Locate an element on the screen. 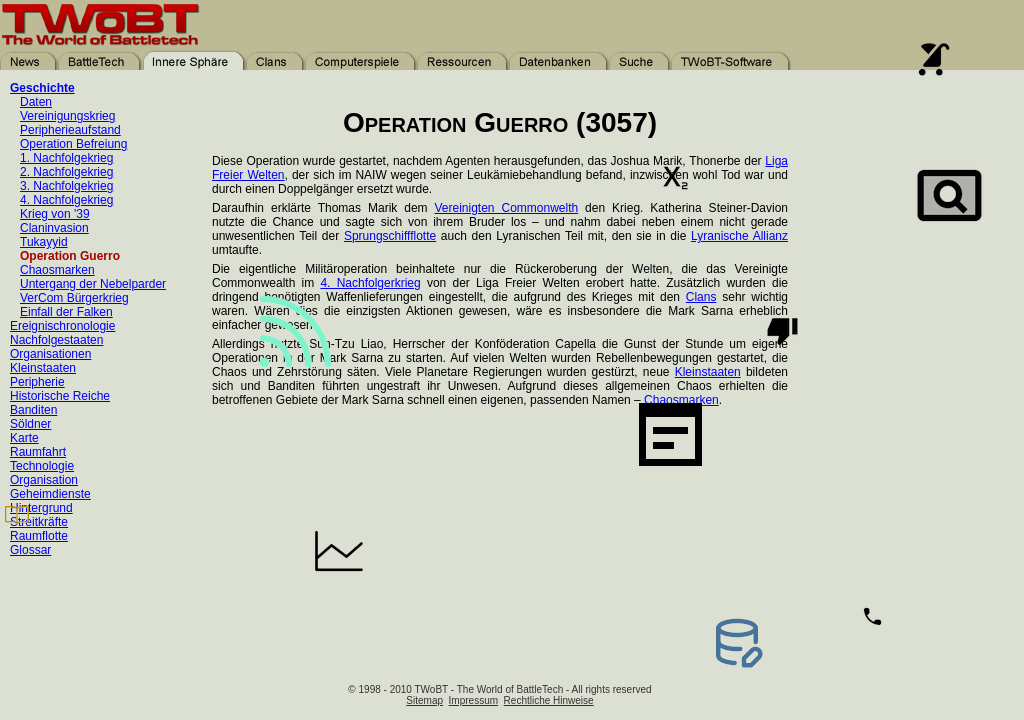 The image size is (1024, 720). edit database settings or content is located at coordinates (737, 642).